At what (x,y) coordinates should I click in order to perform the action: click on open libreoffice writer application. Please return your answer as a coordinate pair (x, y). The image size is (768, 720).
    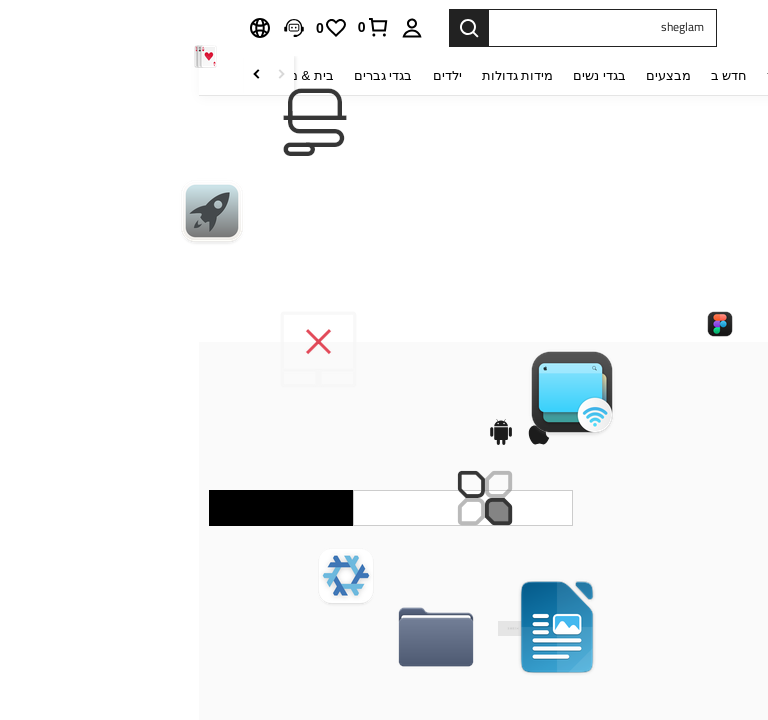
    Looking at the image, I should click on (557, 627).